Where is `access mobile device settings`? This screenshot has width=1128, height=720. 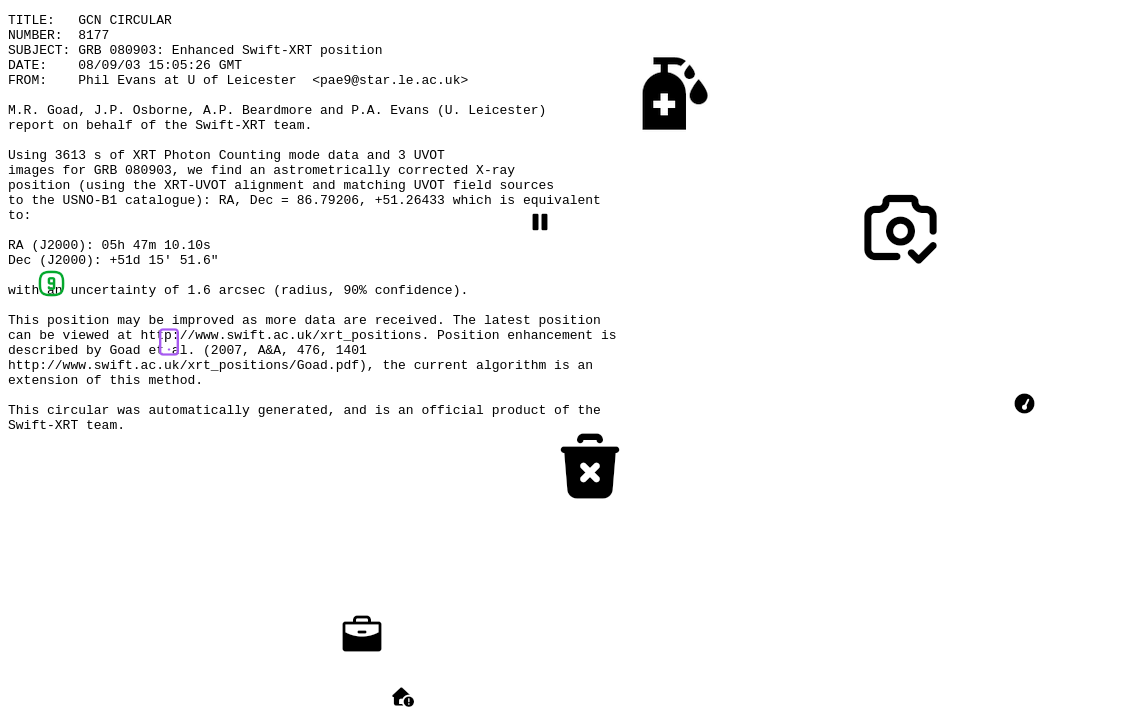
access mobile device settings is located at coordinates (169, 342).